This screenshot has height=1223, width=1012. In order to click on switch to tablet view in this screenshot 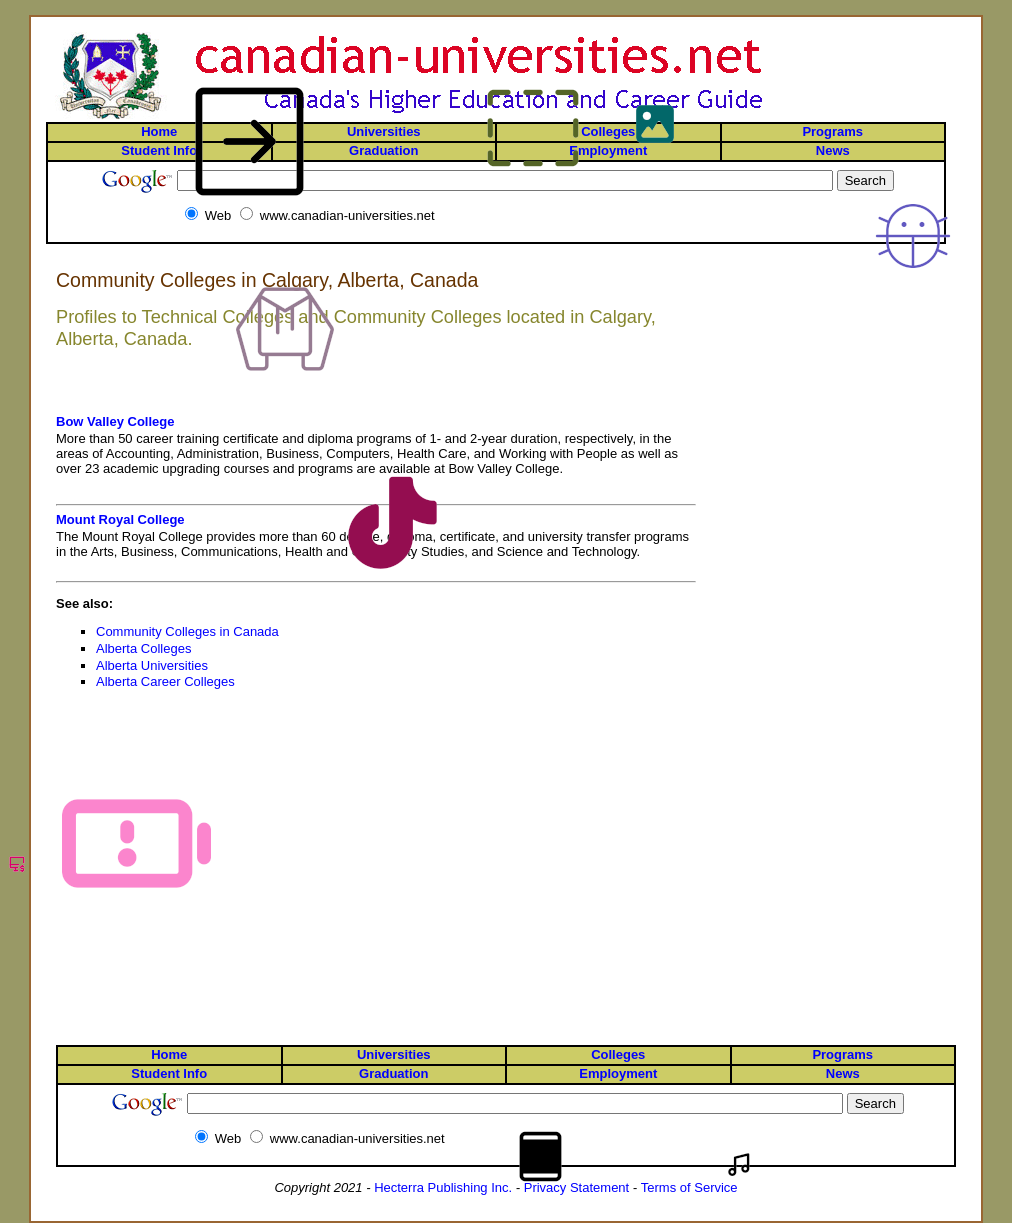, I will do `click(540, 1156)`.